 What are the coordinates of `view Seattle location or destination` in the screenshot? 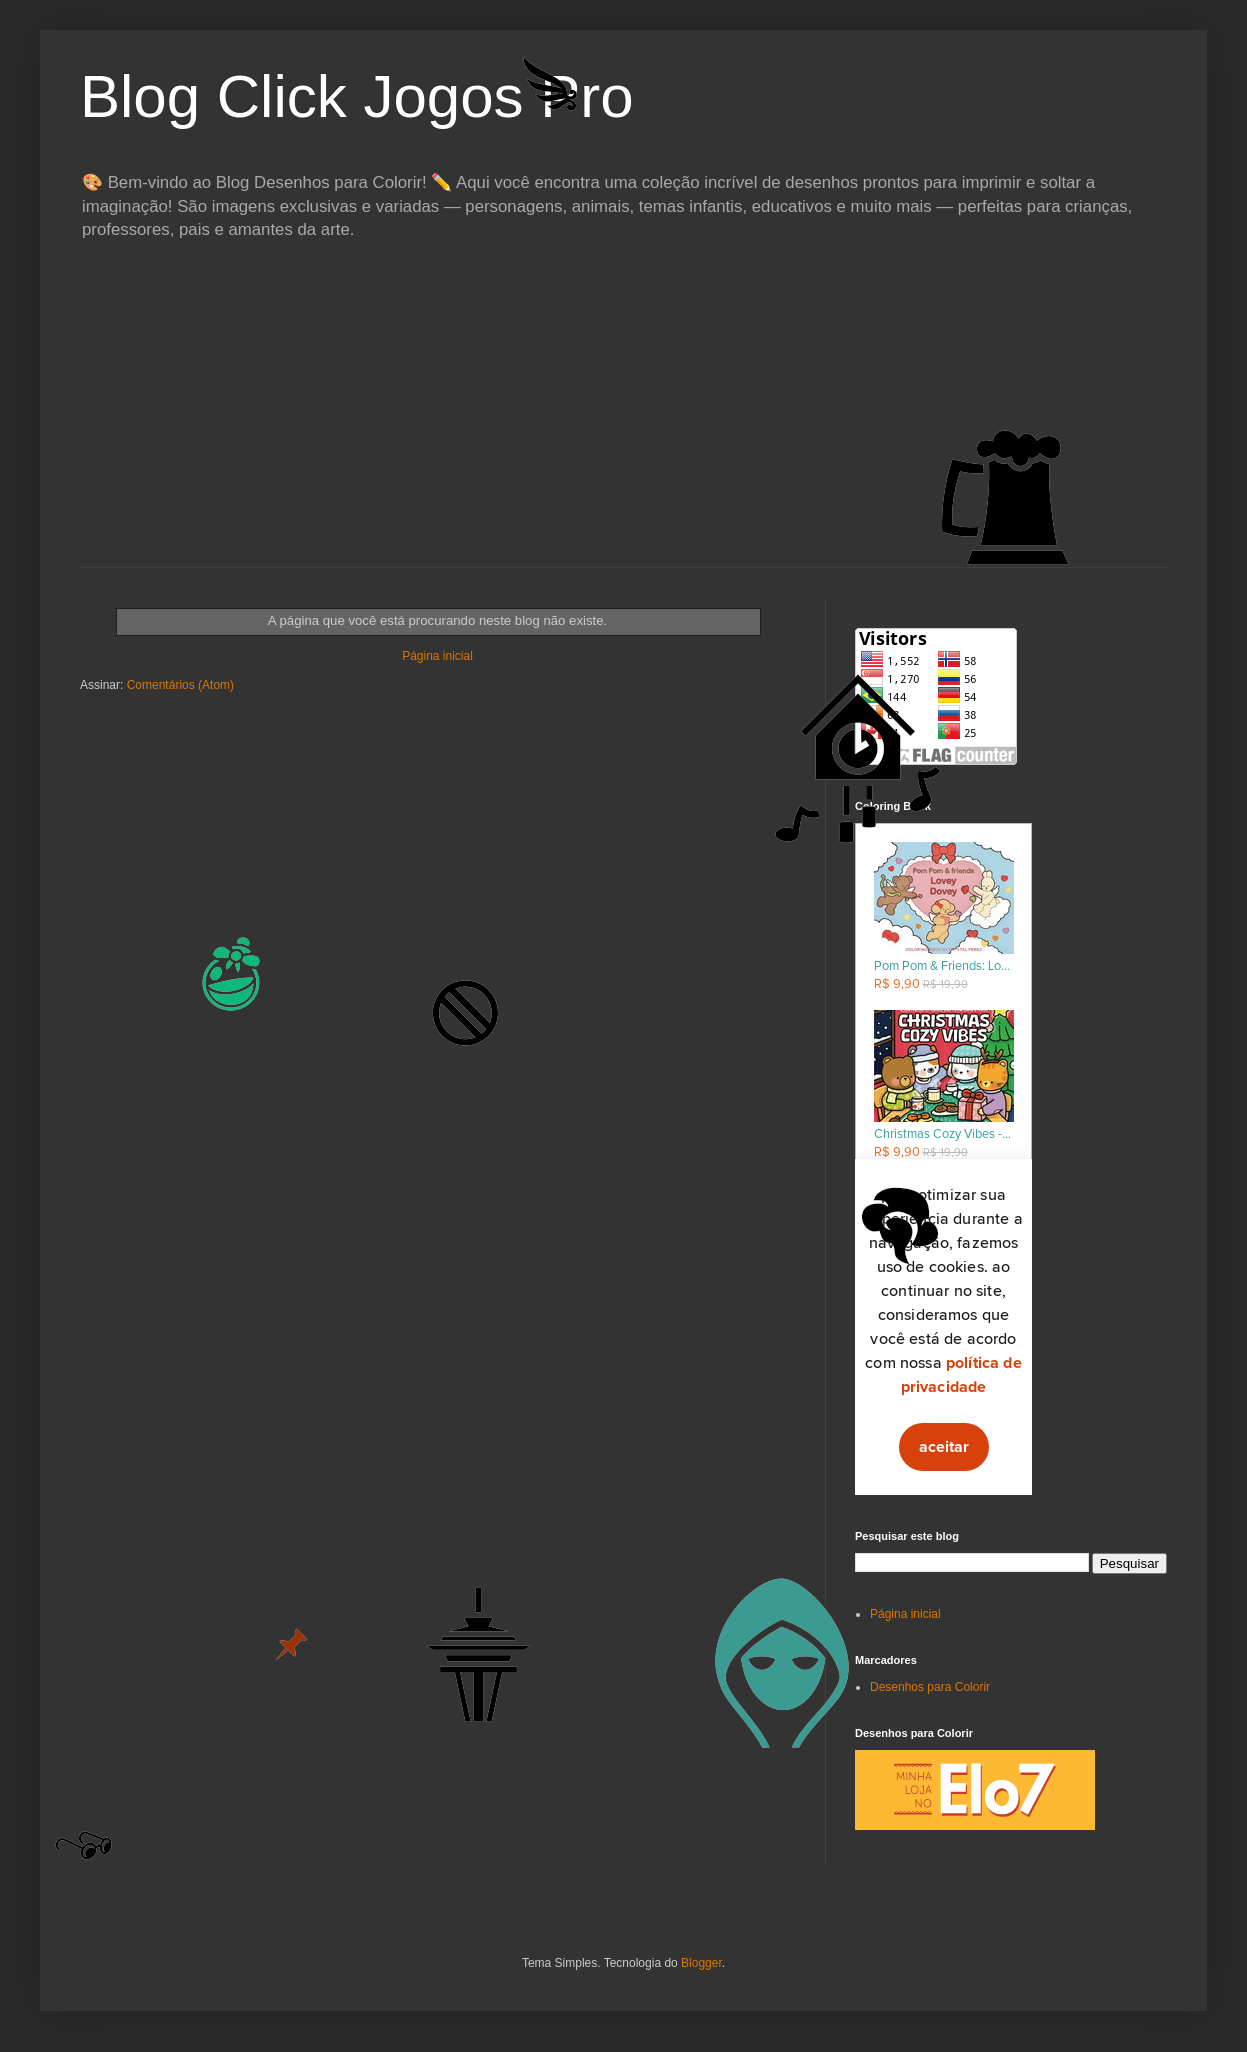 It's located at (478, 1652).